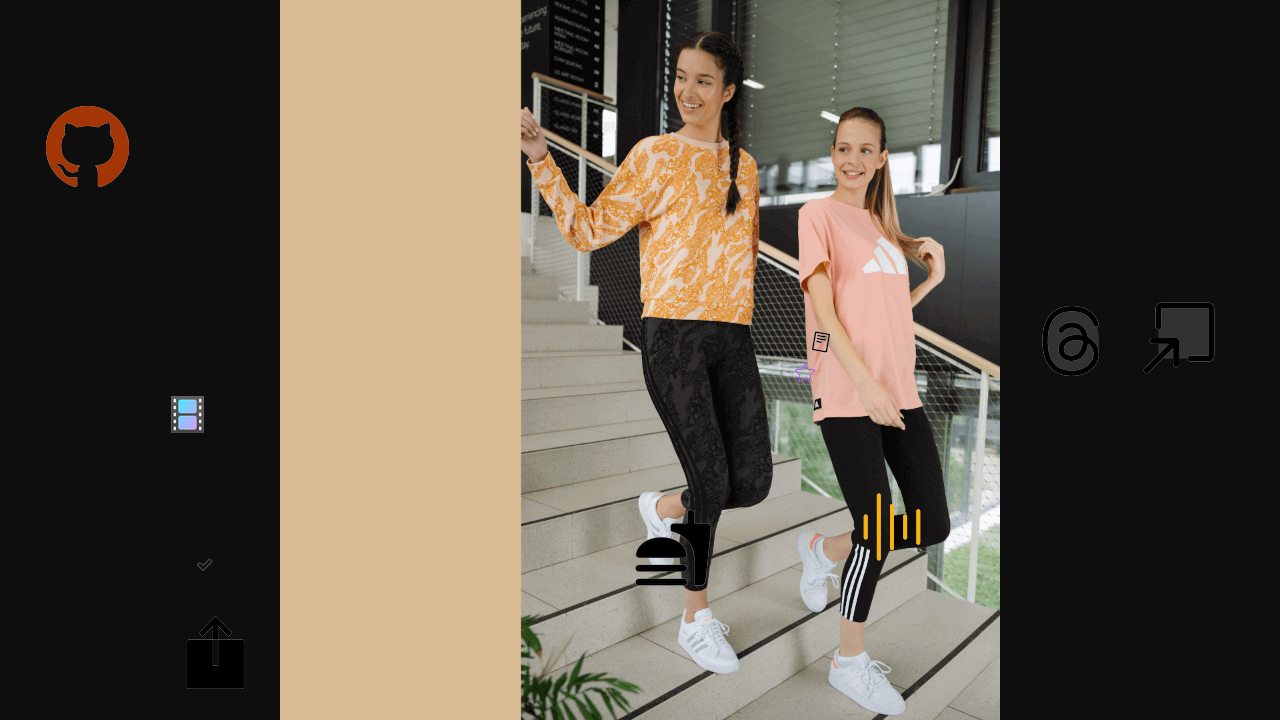 The image size is (1280, 720). What do you see at coordinates (1179, 338) in the screenshot?
I see `import or bring content into a container` at bounding box center [1179, 338].